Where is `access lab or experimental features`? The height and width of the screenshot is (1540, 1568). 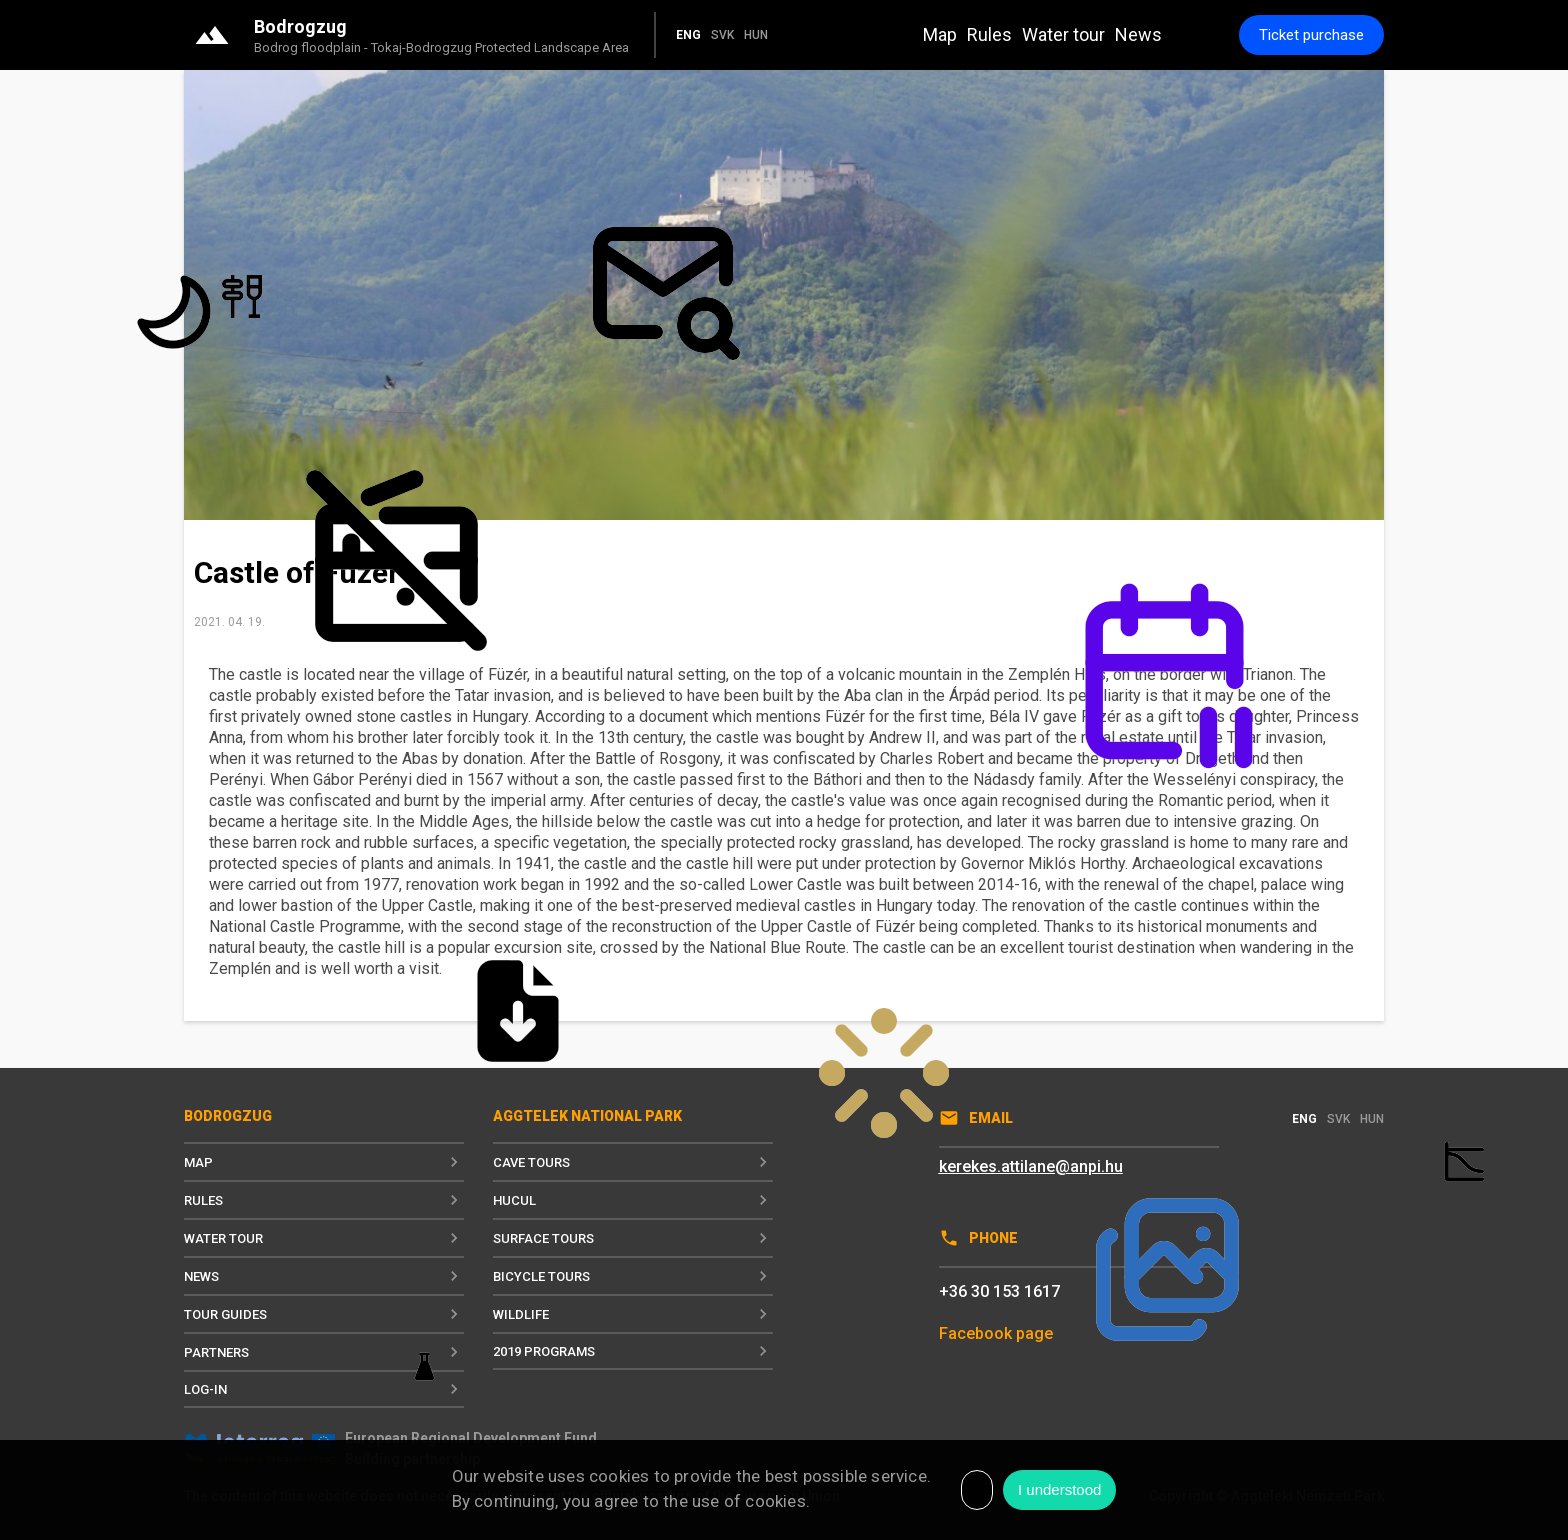 access lab or experimental features is located at coordinates (424, 1366).